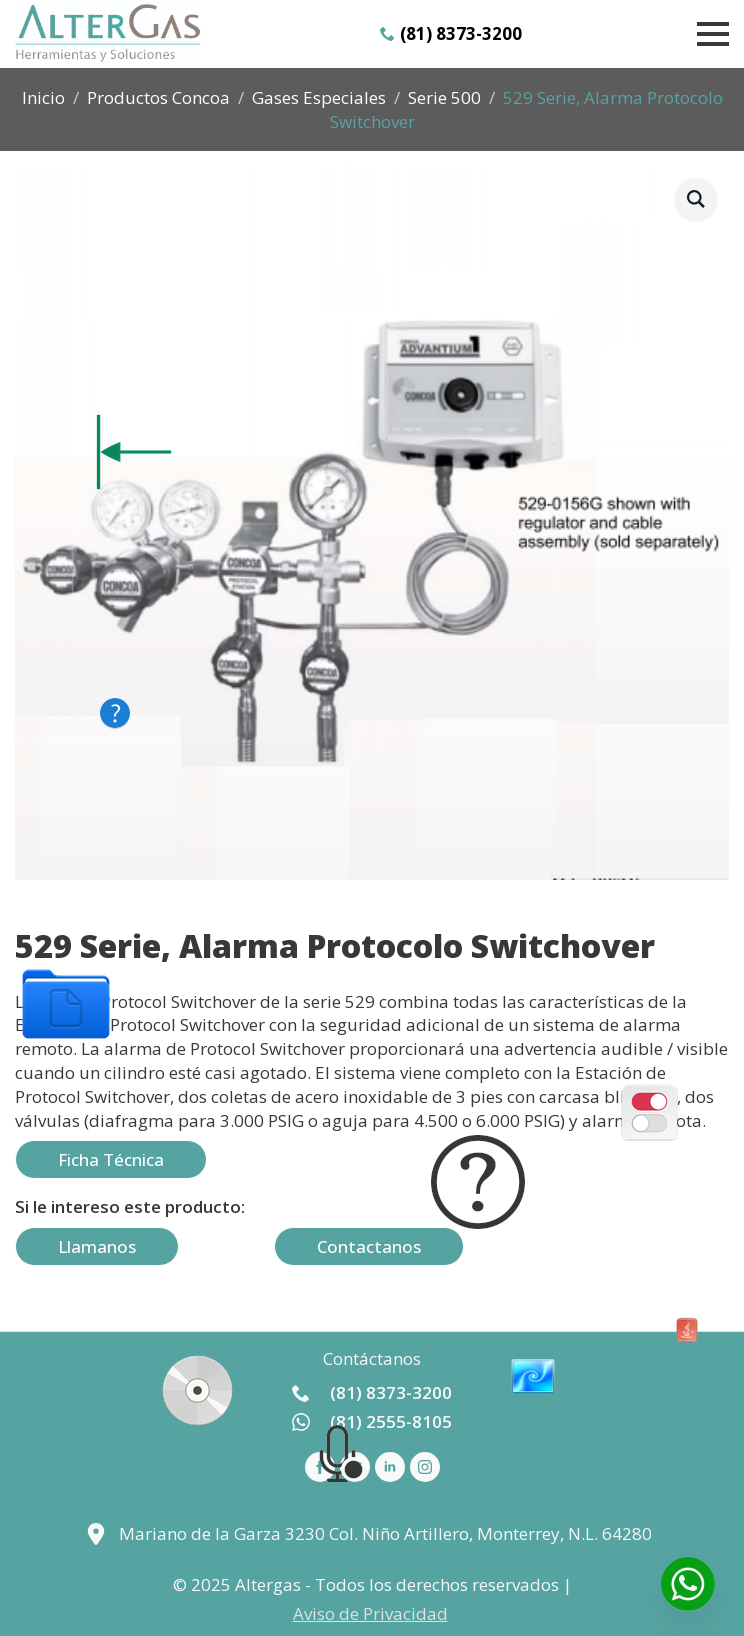 This screenshot has height=1636, width=744. What do you see at coordinates (197, 1390) in the screenshot?
I see `access dvd or optical disc drive` at bounding box center [197, 1390].